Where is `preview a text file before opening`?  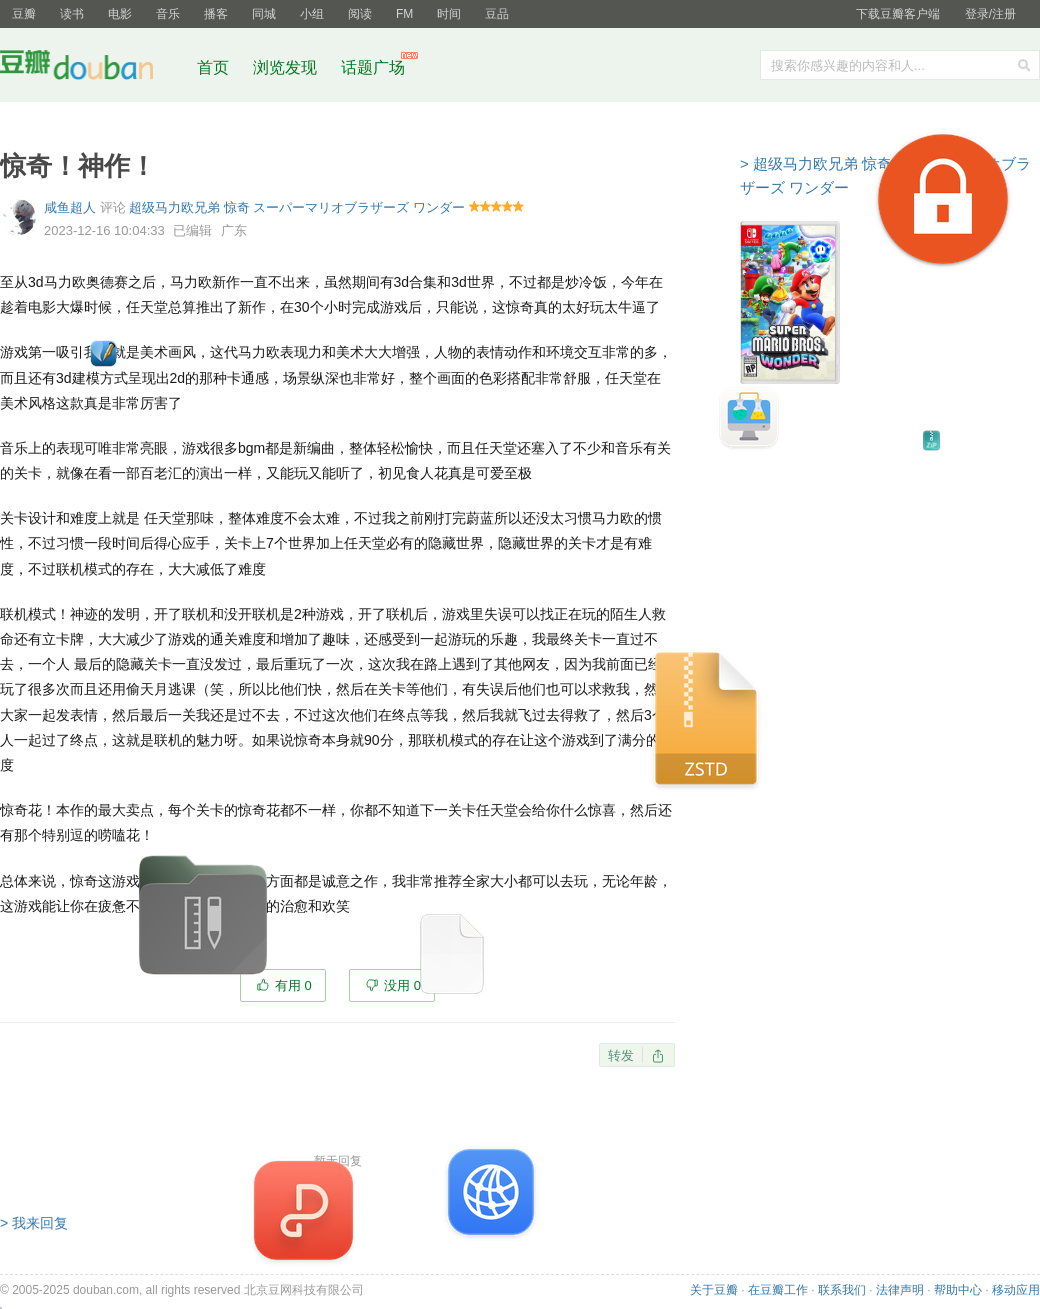
preview a text file before opening is located at coordinates (452, 954).